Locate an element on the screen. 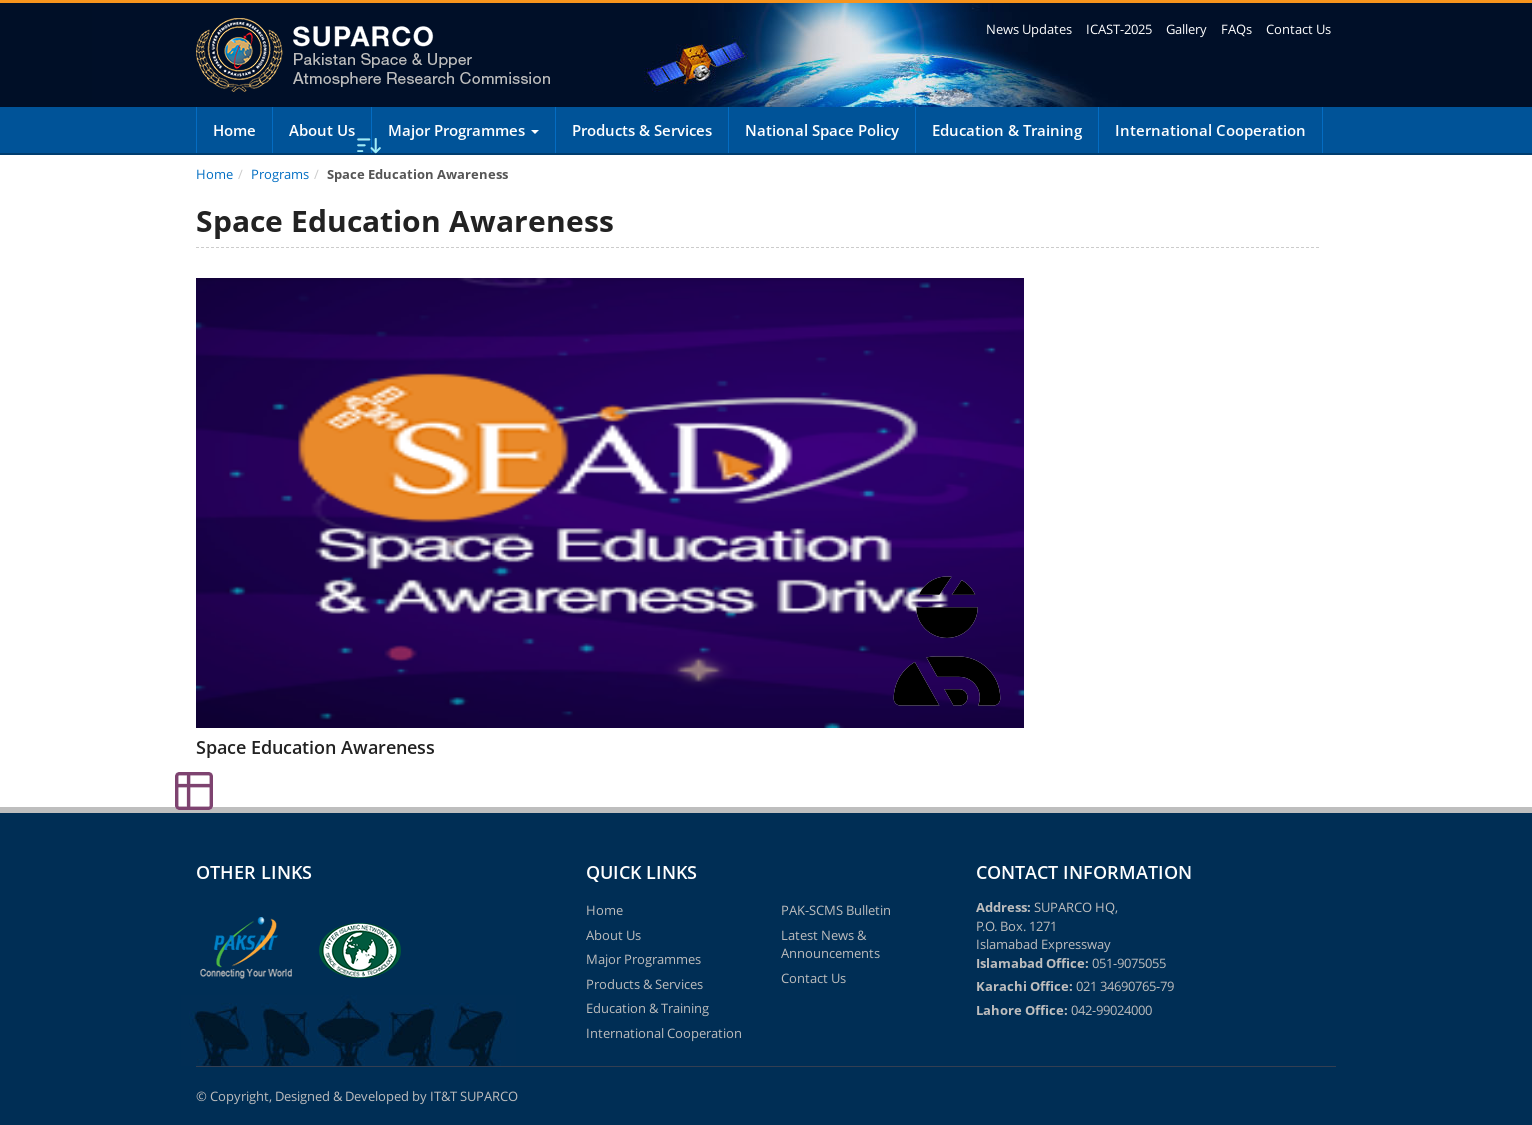 The width and height of the screenshot is (1532, 1125). view data in table format is located at coordinates (194, 791).